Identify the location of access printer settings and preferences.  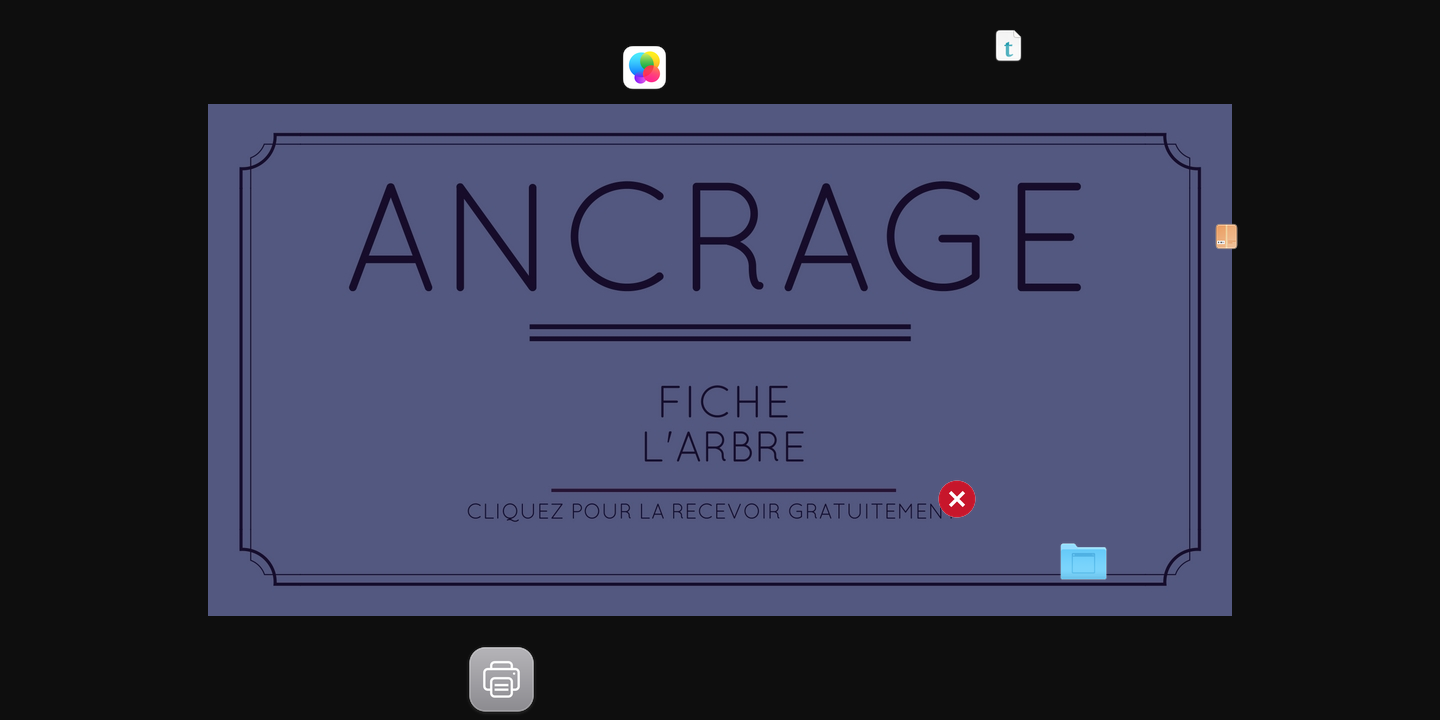
(501, 680).